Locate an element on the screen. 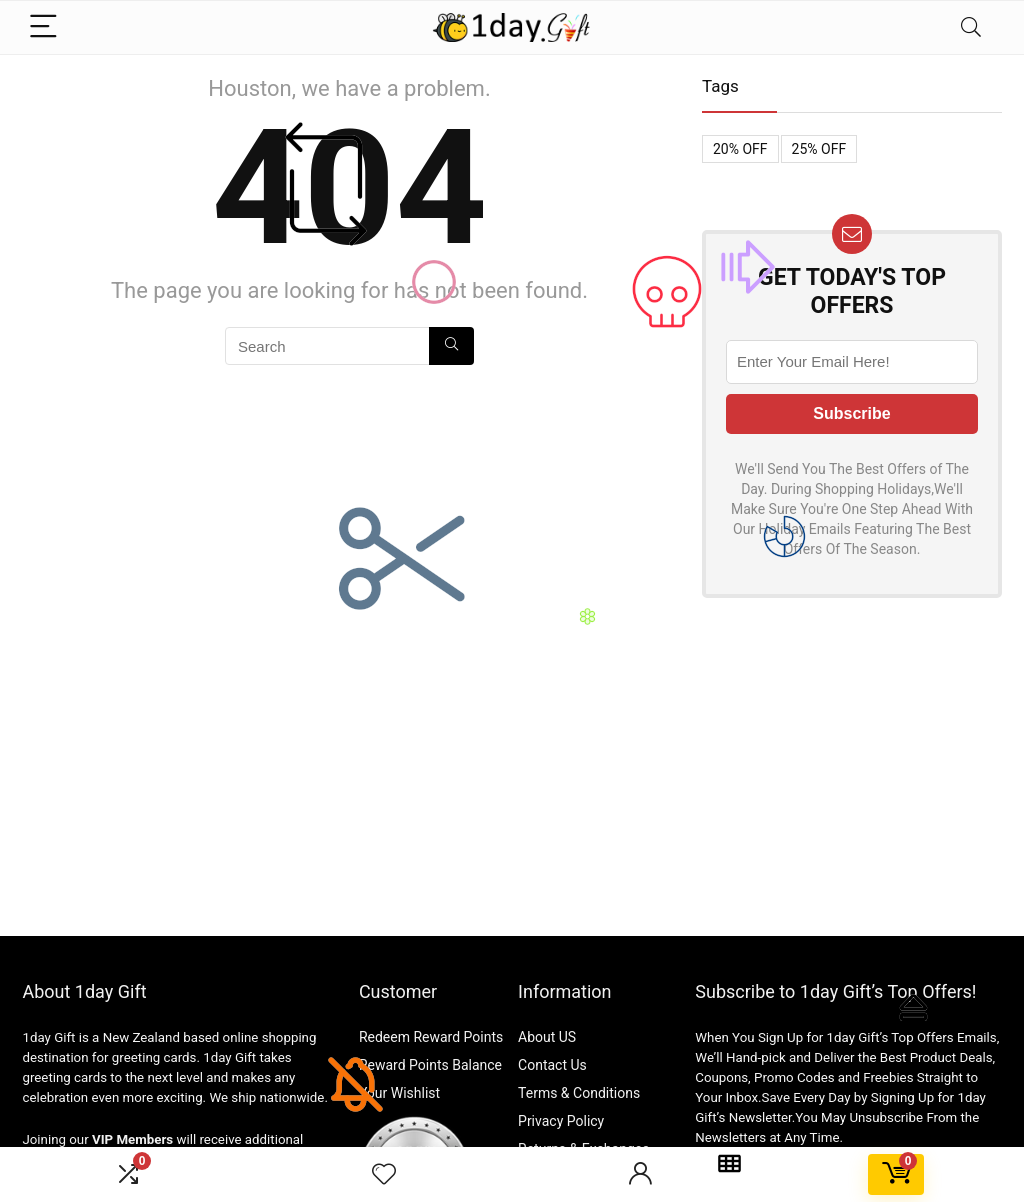 This screenshot has width=1024, height=1202. rotate device orientation is located at coordinates (326, 184).